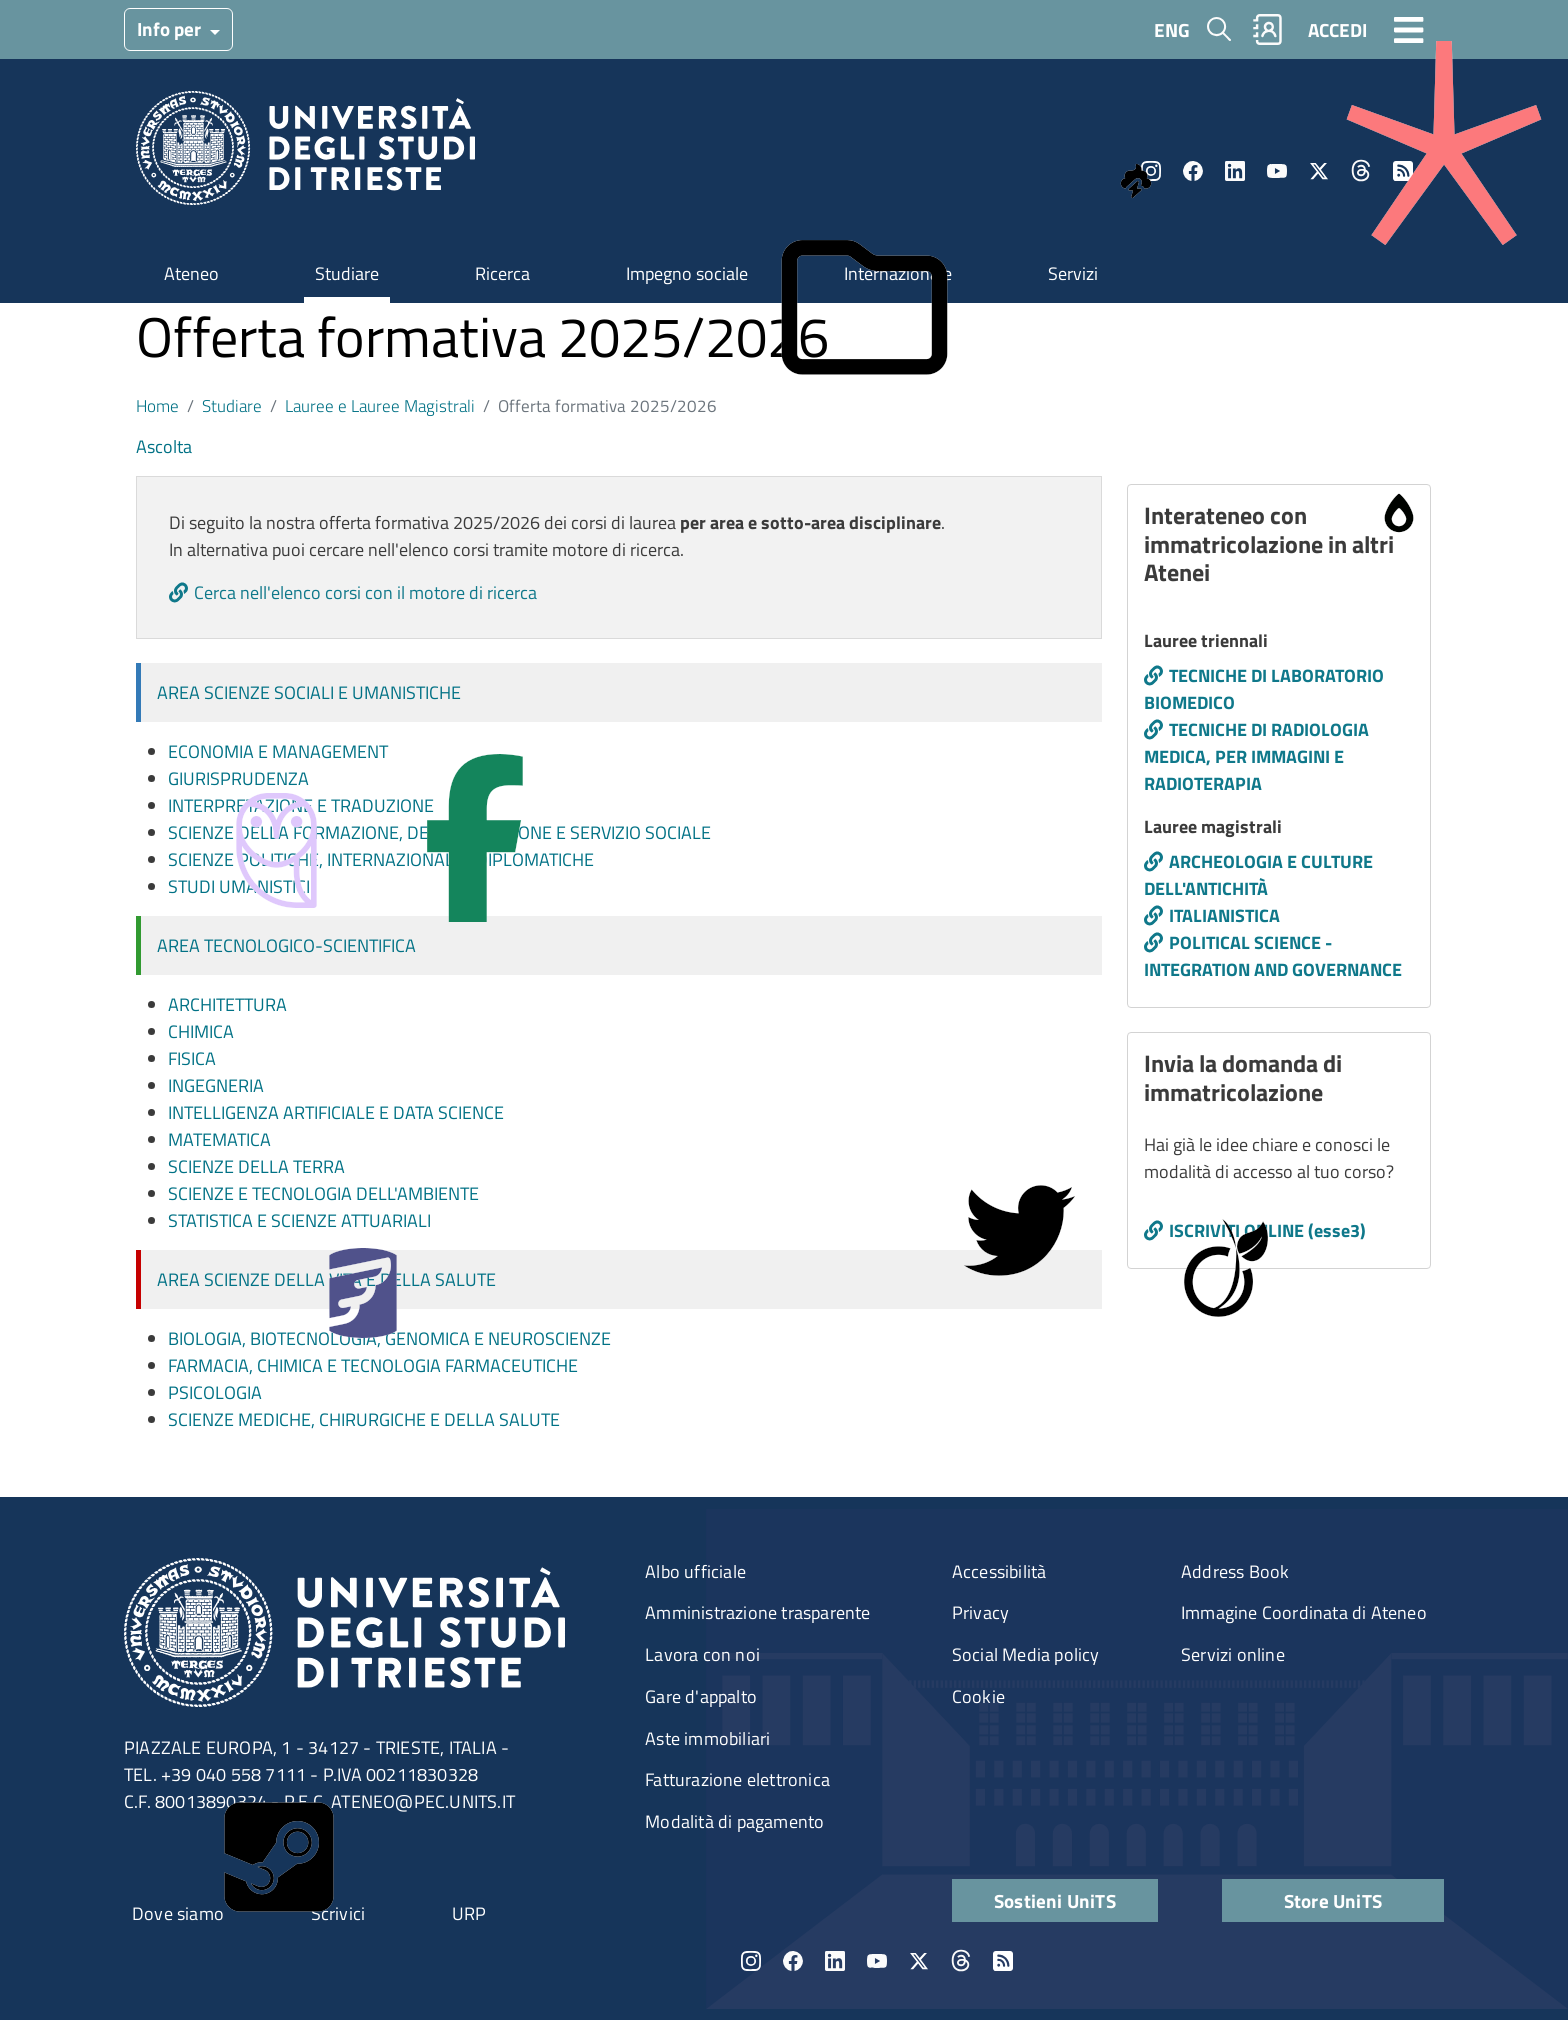 Image resolution: width=1568 pixels, height=2020 pixels. Describe the element at coordinates (1444, 143) in the screenshot. I see `advent of code logo` at that location.